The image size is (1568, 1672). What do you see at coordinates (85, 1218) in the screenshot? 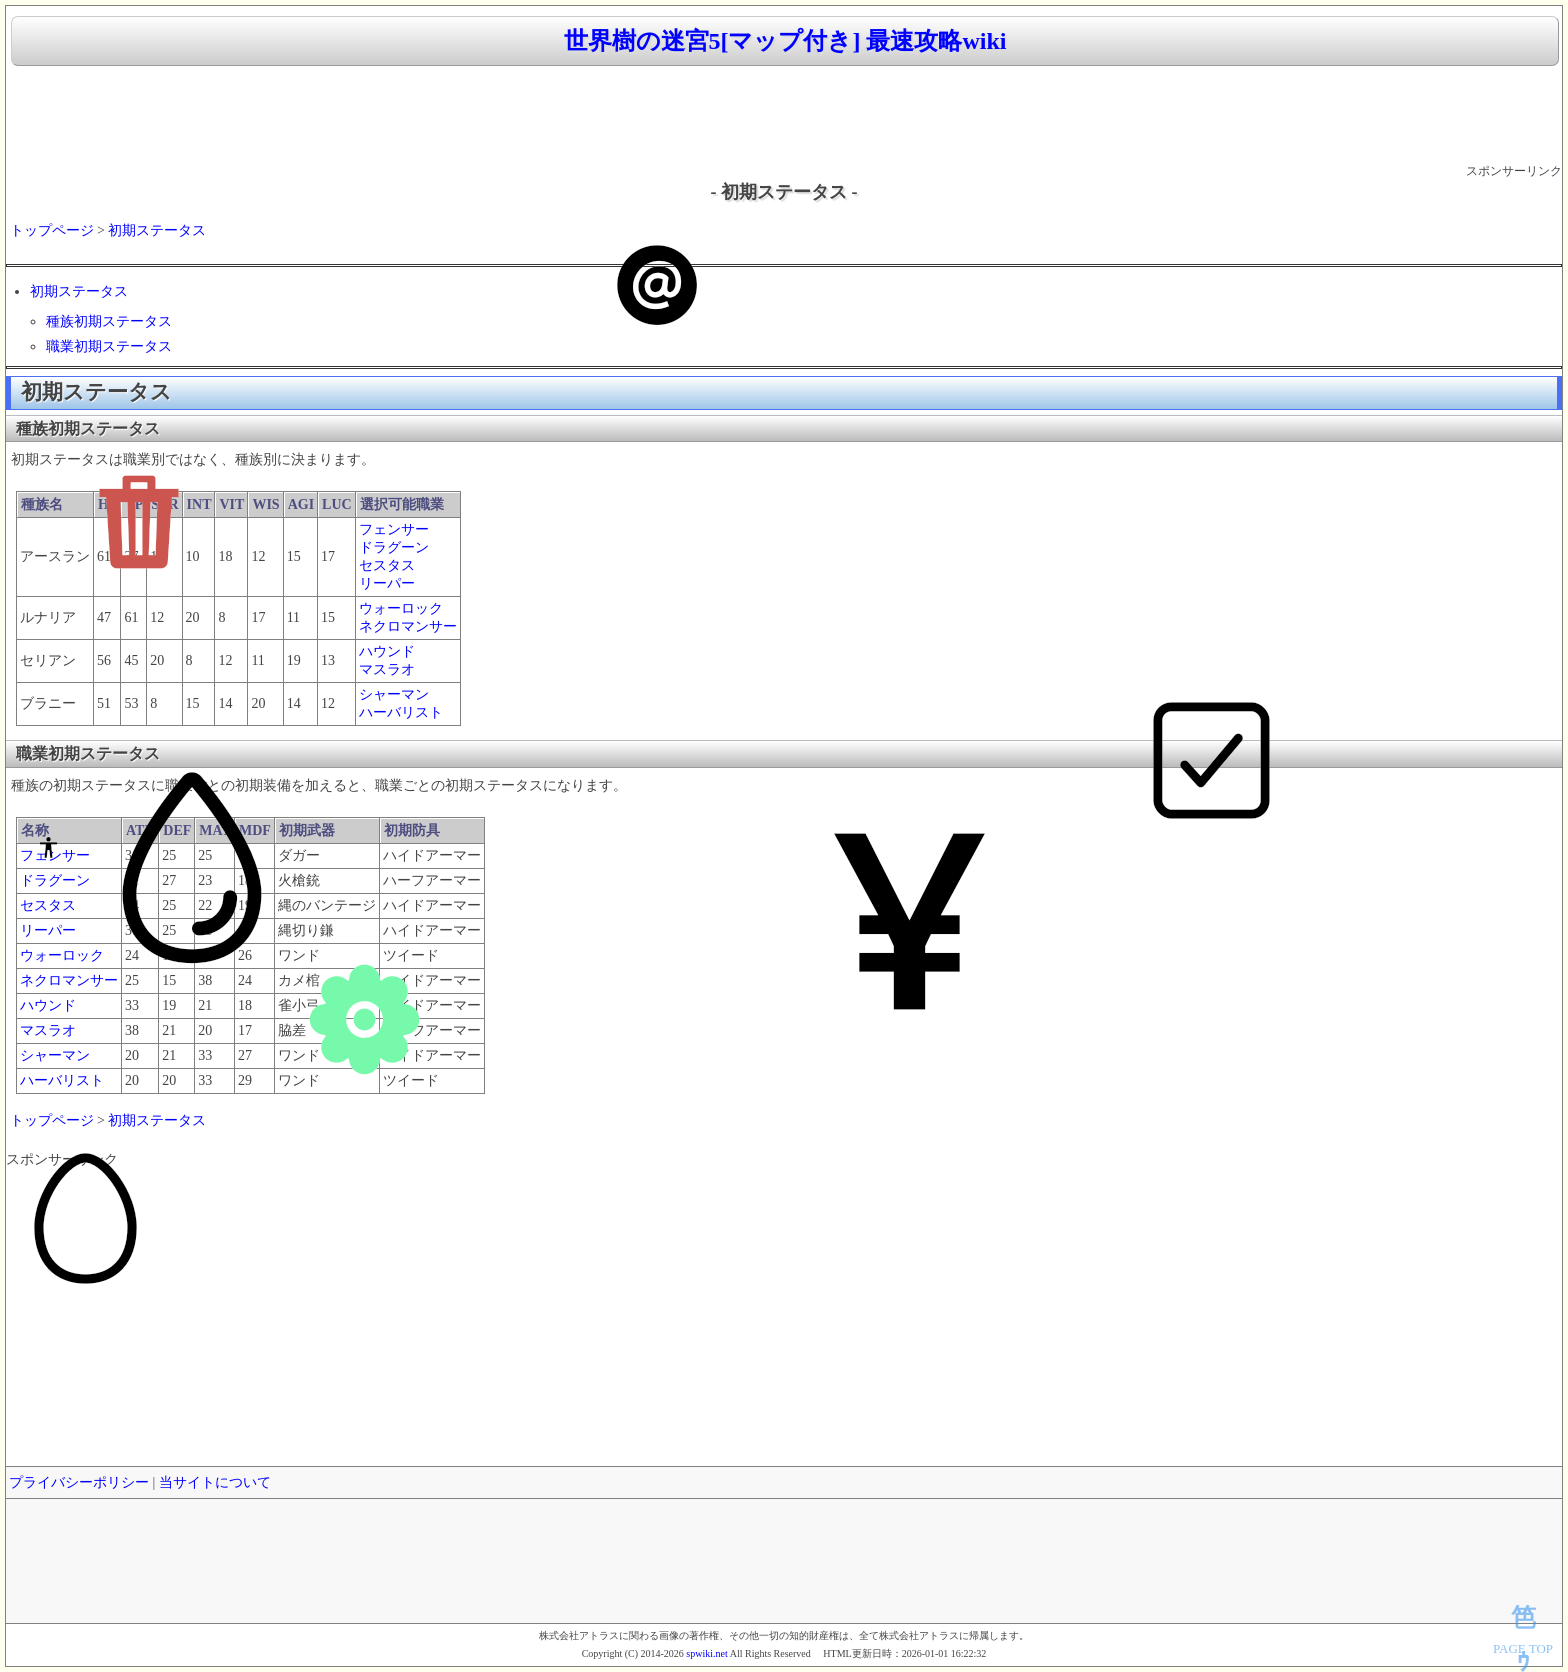
I see `indicates breakfast or food-related content` at bounding box center [85, 1218].